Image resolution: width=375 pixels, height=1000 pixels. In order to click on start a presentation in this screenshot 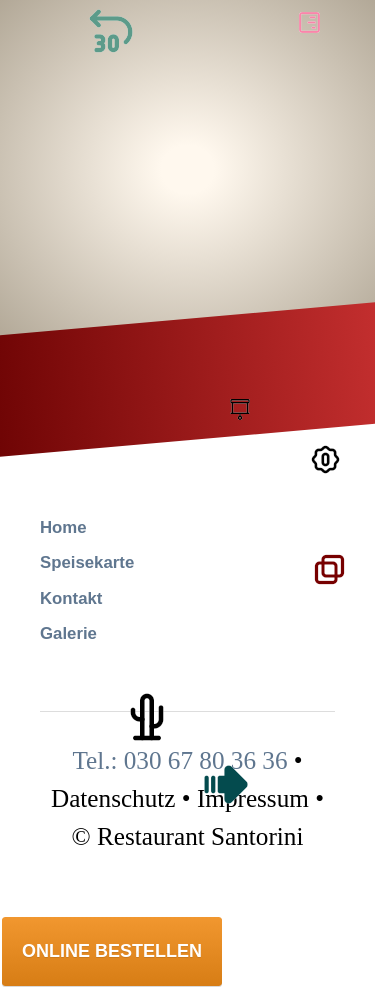, I will do `click(240, 408)`.